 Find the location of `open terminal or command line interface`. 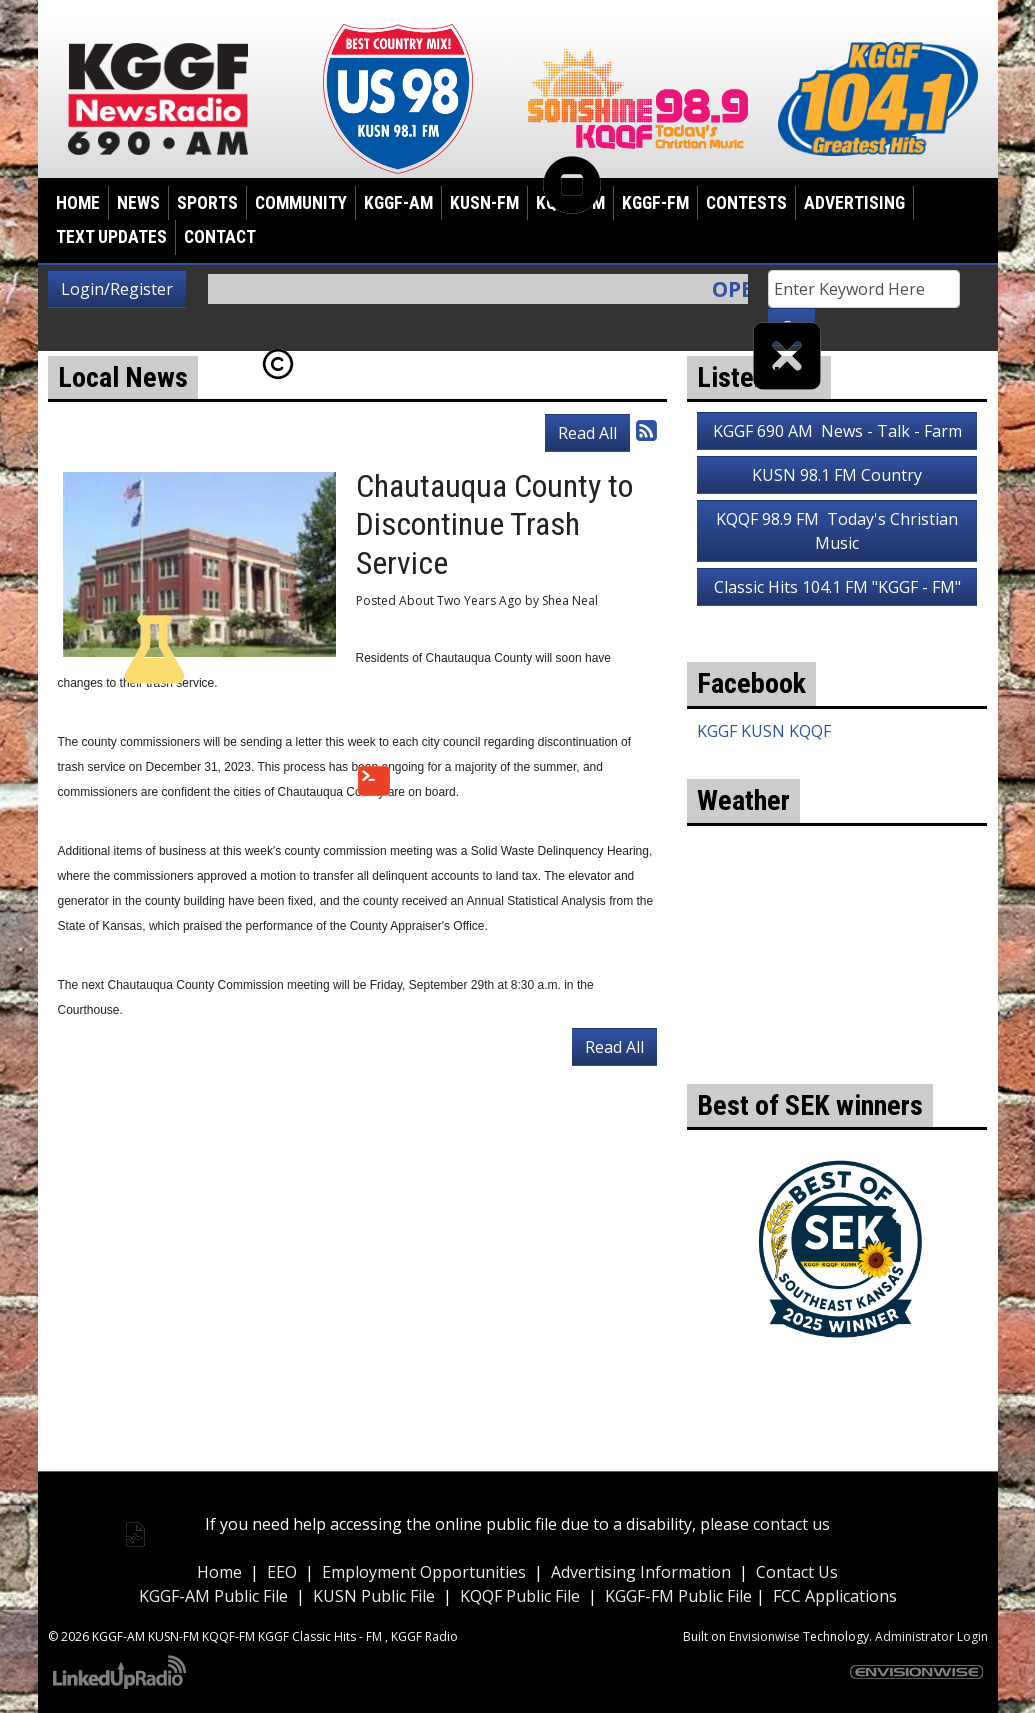

open terminal or command line interface is located at coordinates (374, 781).